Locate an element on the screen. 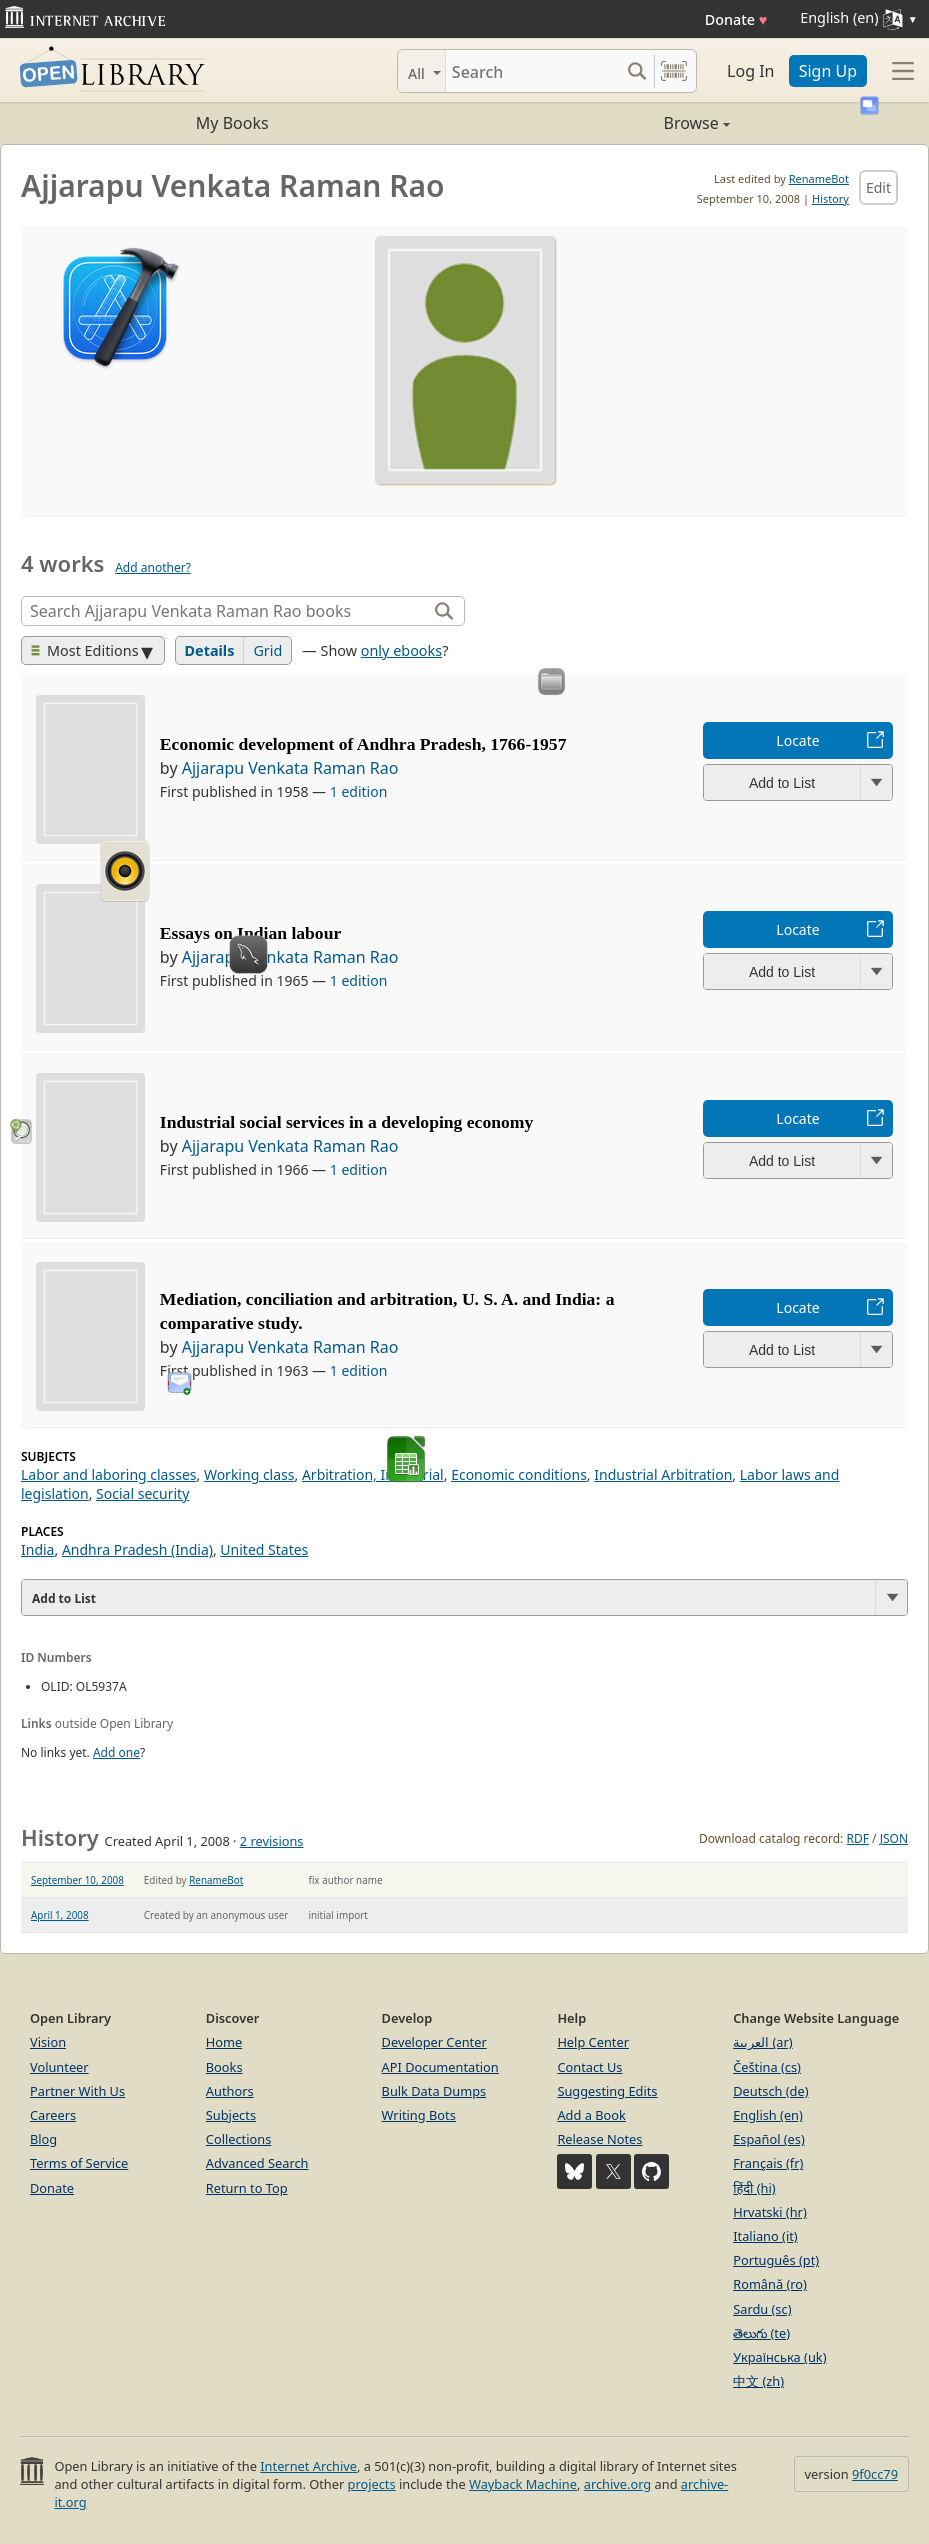  open Xcode development environment is located at coordinates (115, 308).